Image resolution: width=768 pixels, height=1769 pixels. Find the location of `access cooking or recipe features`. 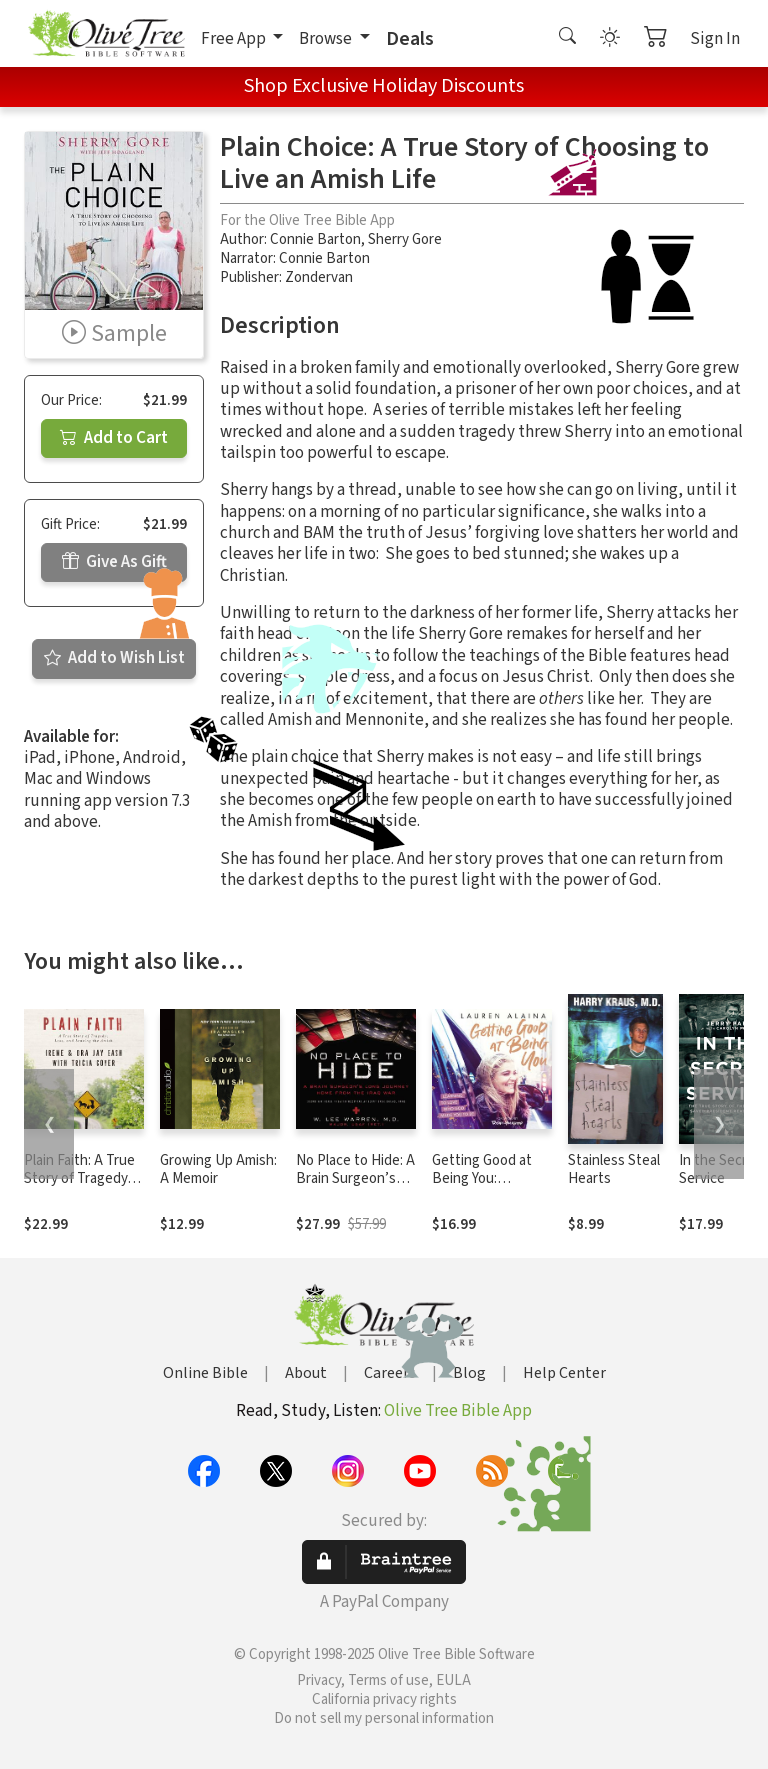

access cooking or recipe features is located at coordinates (164, 603).